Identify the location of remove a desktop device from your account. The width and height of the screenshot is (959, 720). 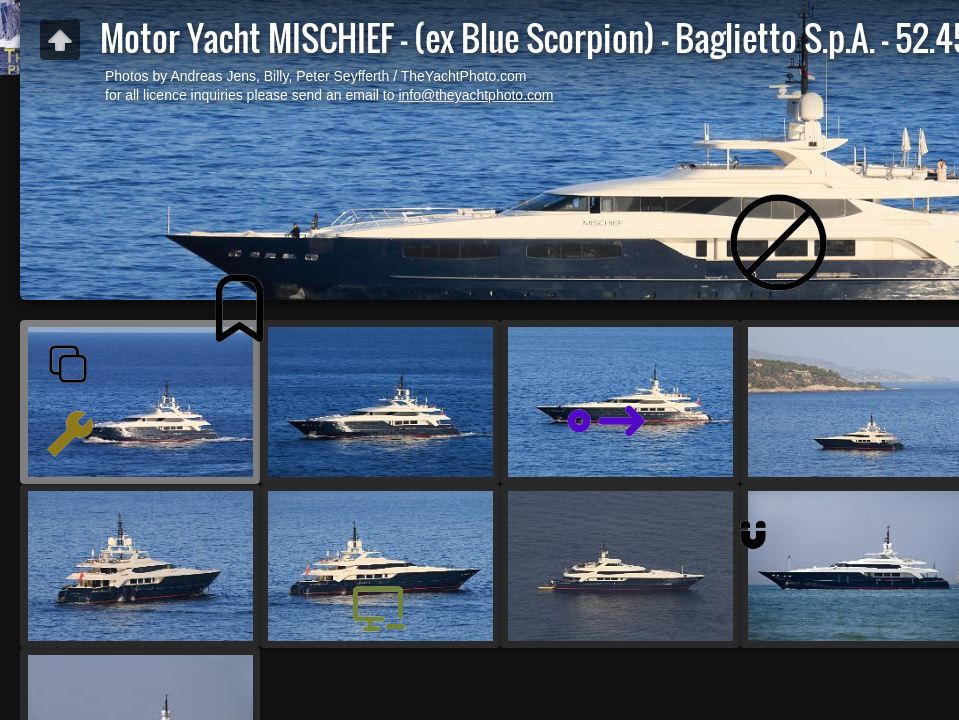
(378, 609).